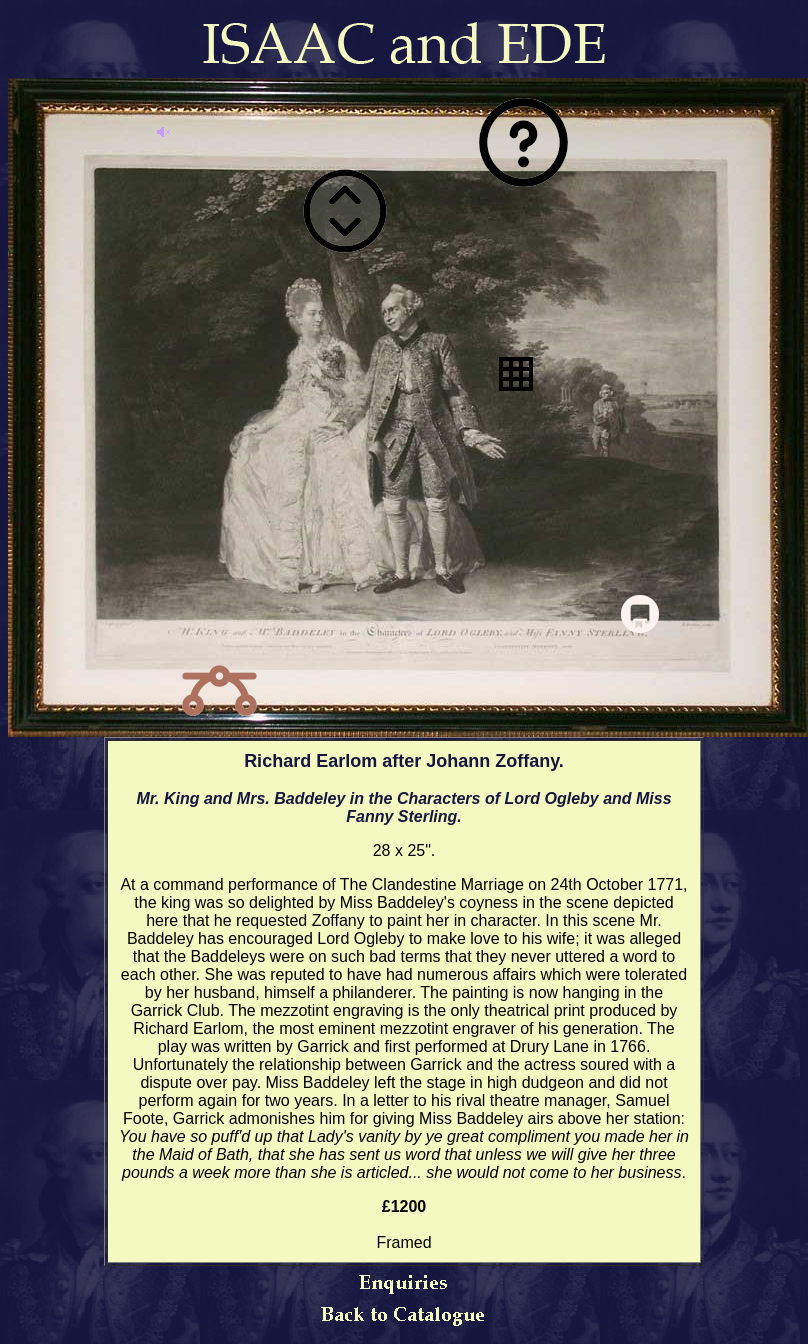 The height and width of the screenshot is (1344, 808). Describe the element at coordinates (345, 211) in the screenshot. I see `expand or collapse a section` at that location.